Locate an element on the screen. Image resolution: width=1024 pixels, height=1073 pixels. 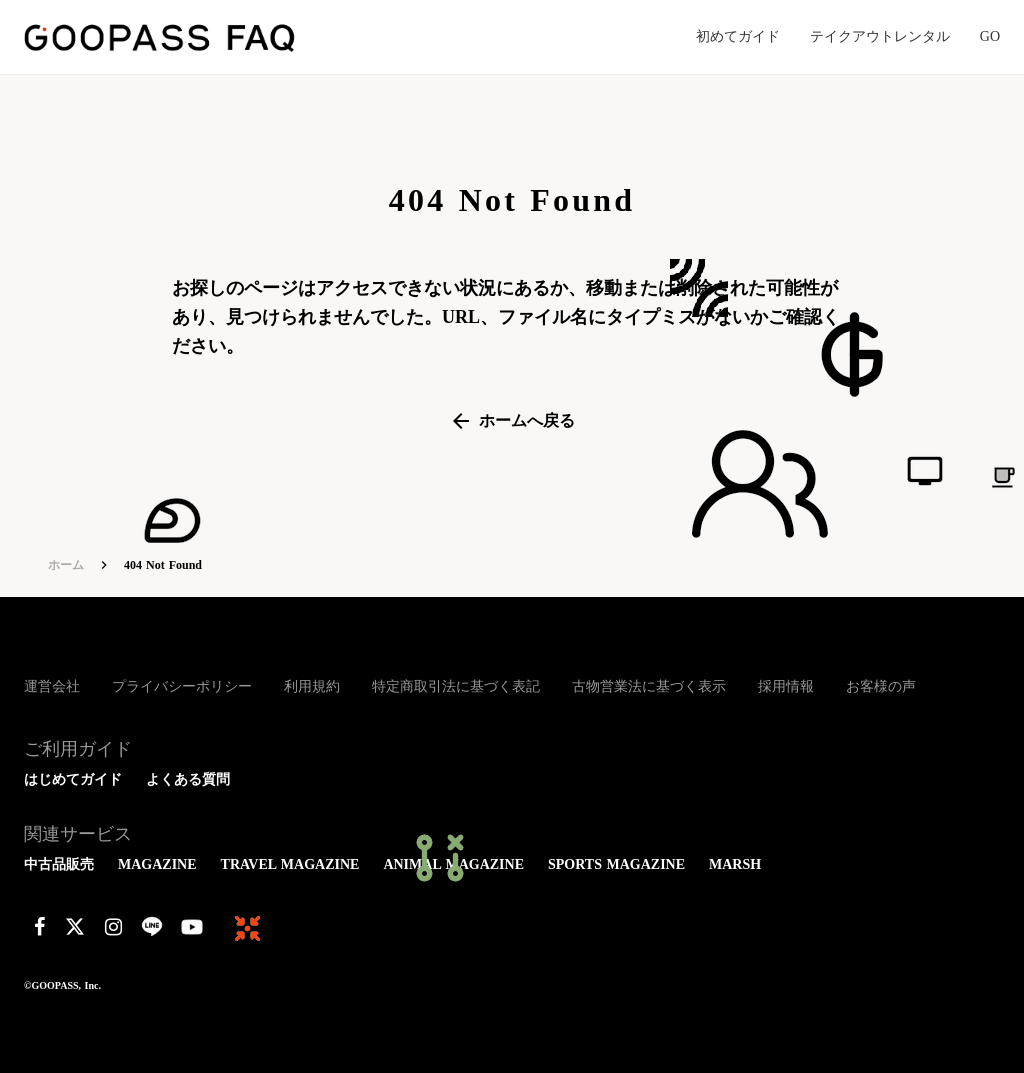
view team members or collaborators is located at coordinates (760, 484).